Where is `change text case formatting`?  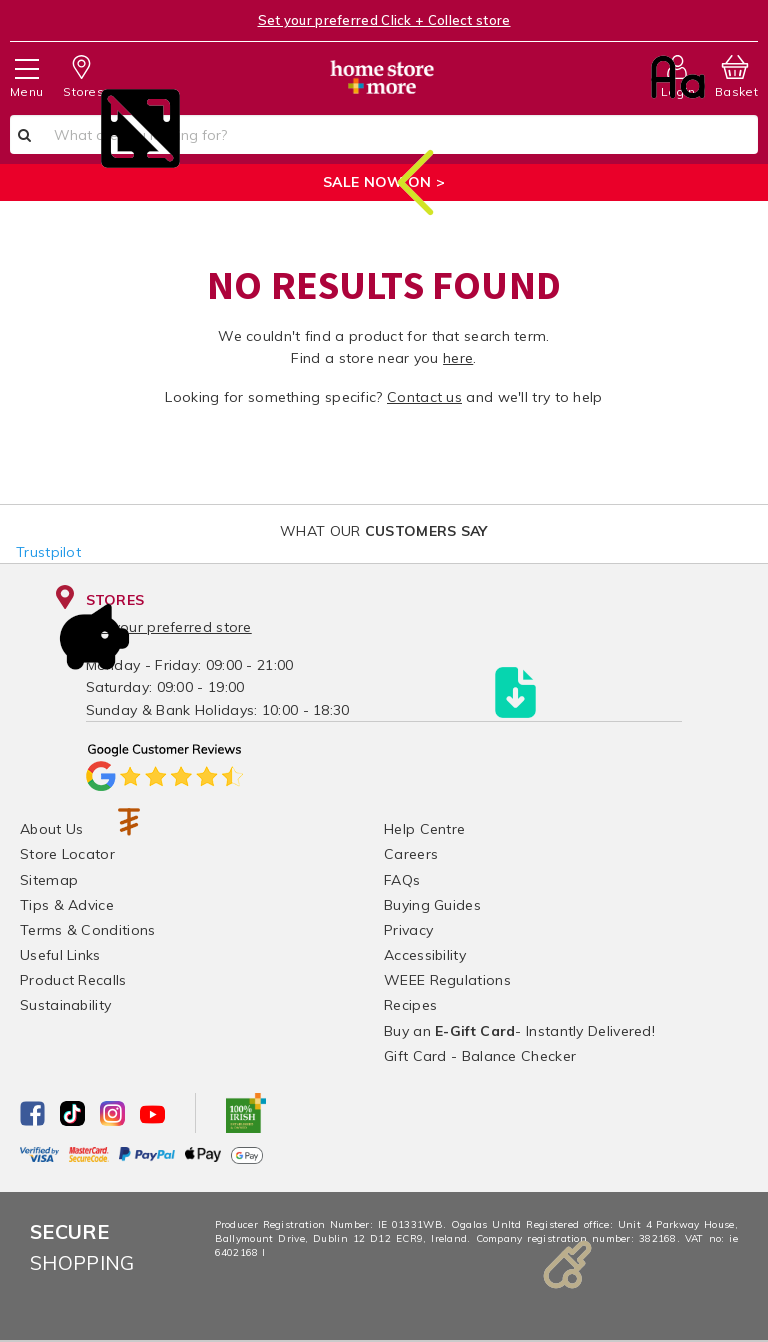
change text case formatting is located at coordinates (678, 77).